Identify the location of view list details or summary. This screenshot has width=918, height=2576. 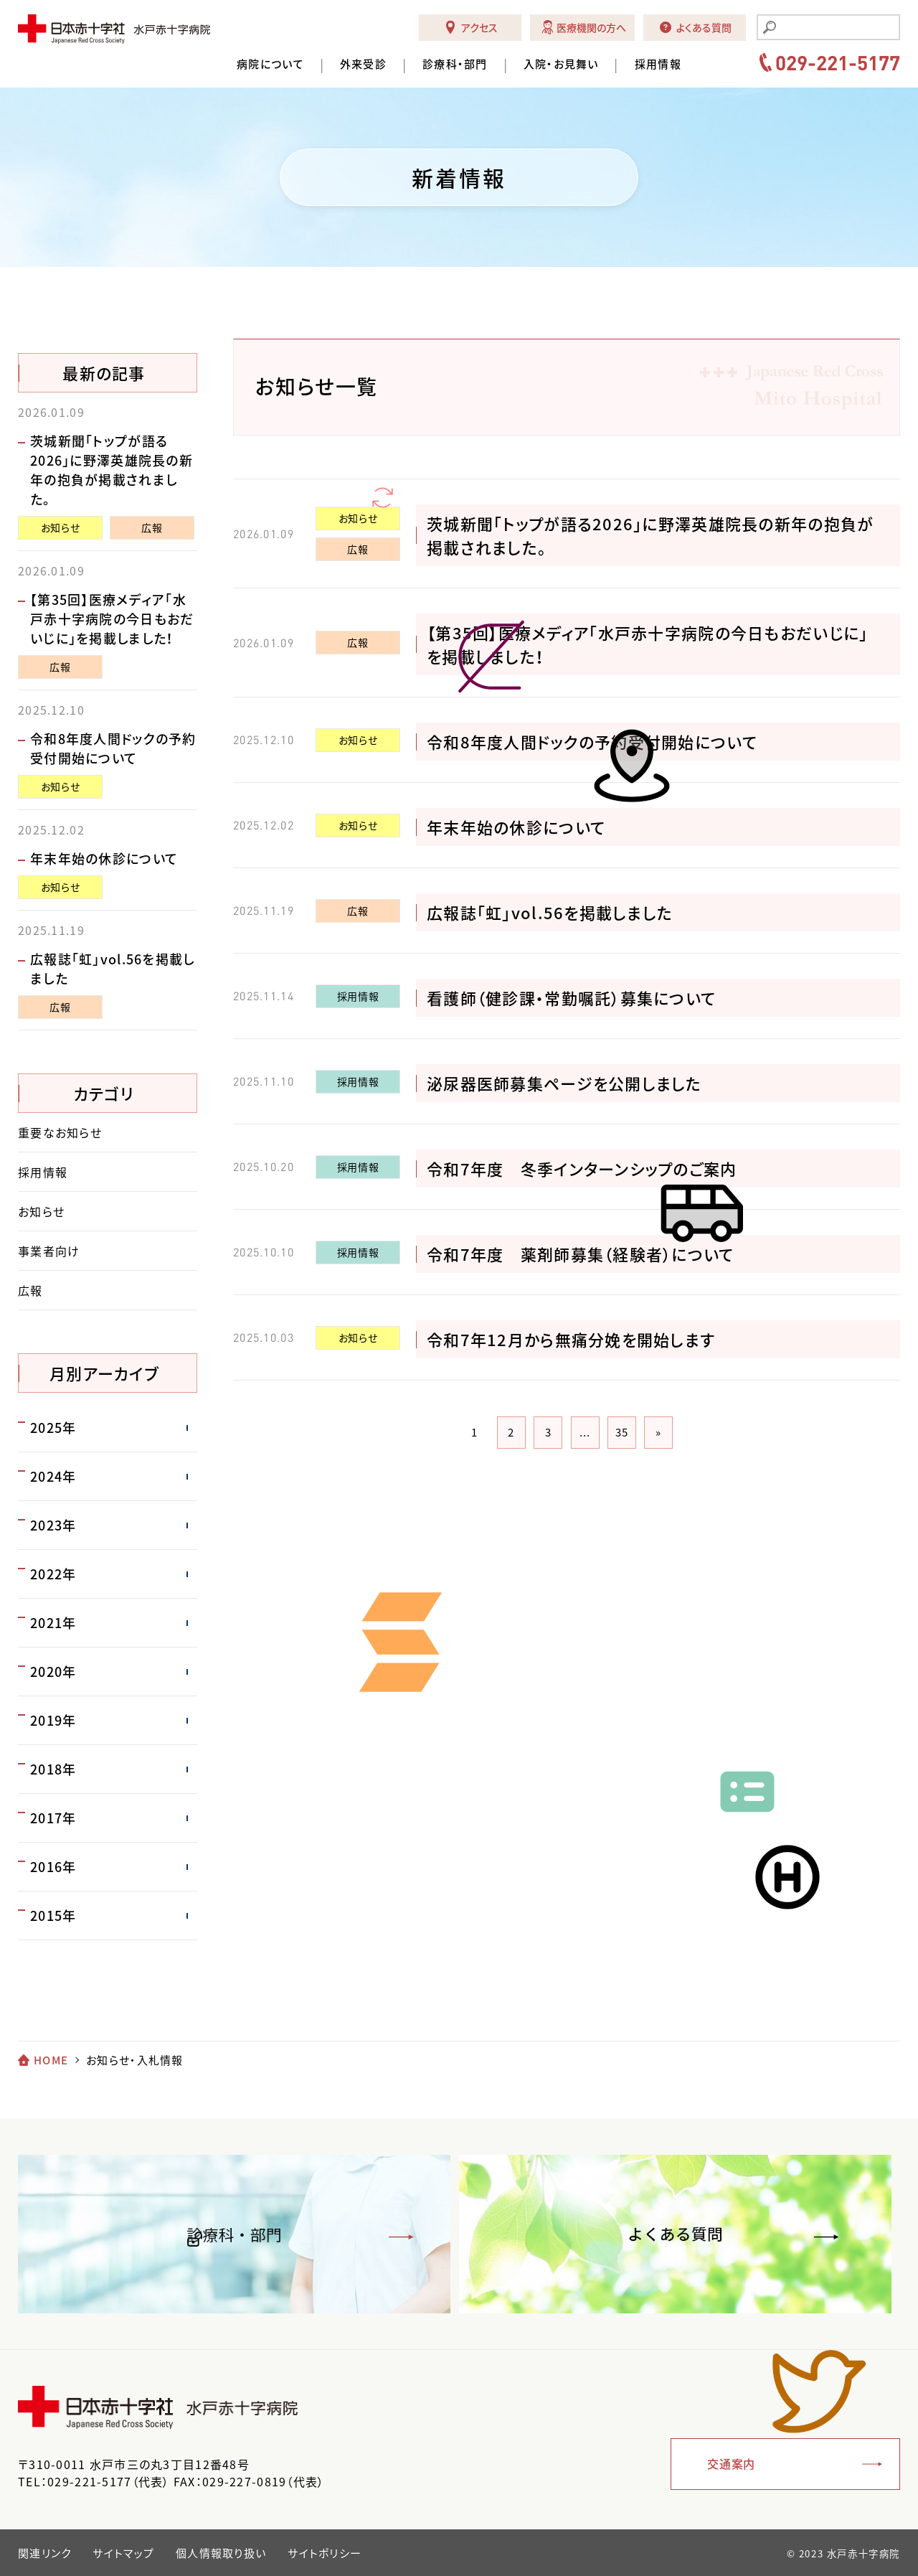
(747, 1792).